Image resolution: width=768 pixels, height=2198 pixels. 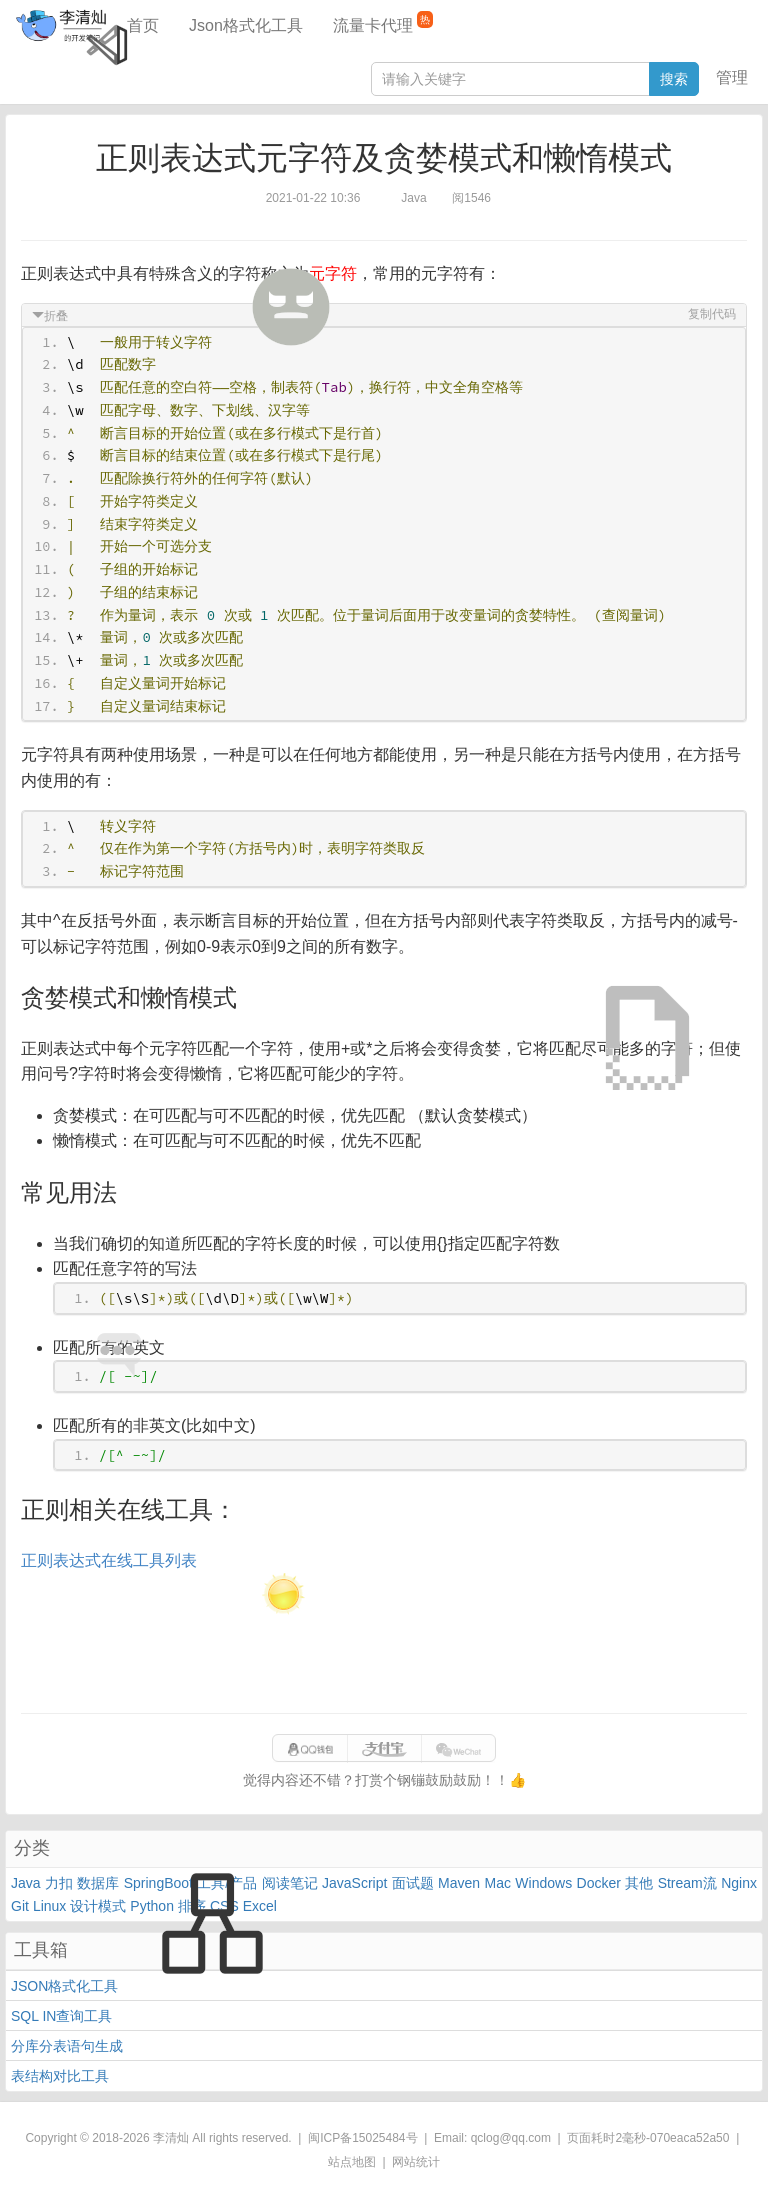 I want to click on open visual studio code, so click(x=107, y=45).